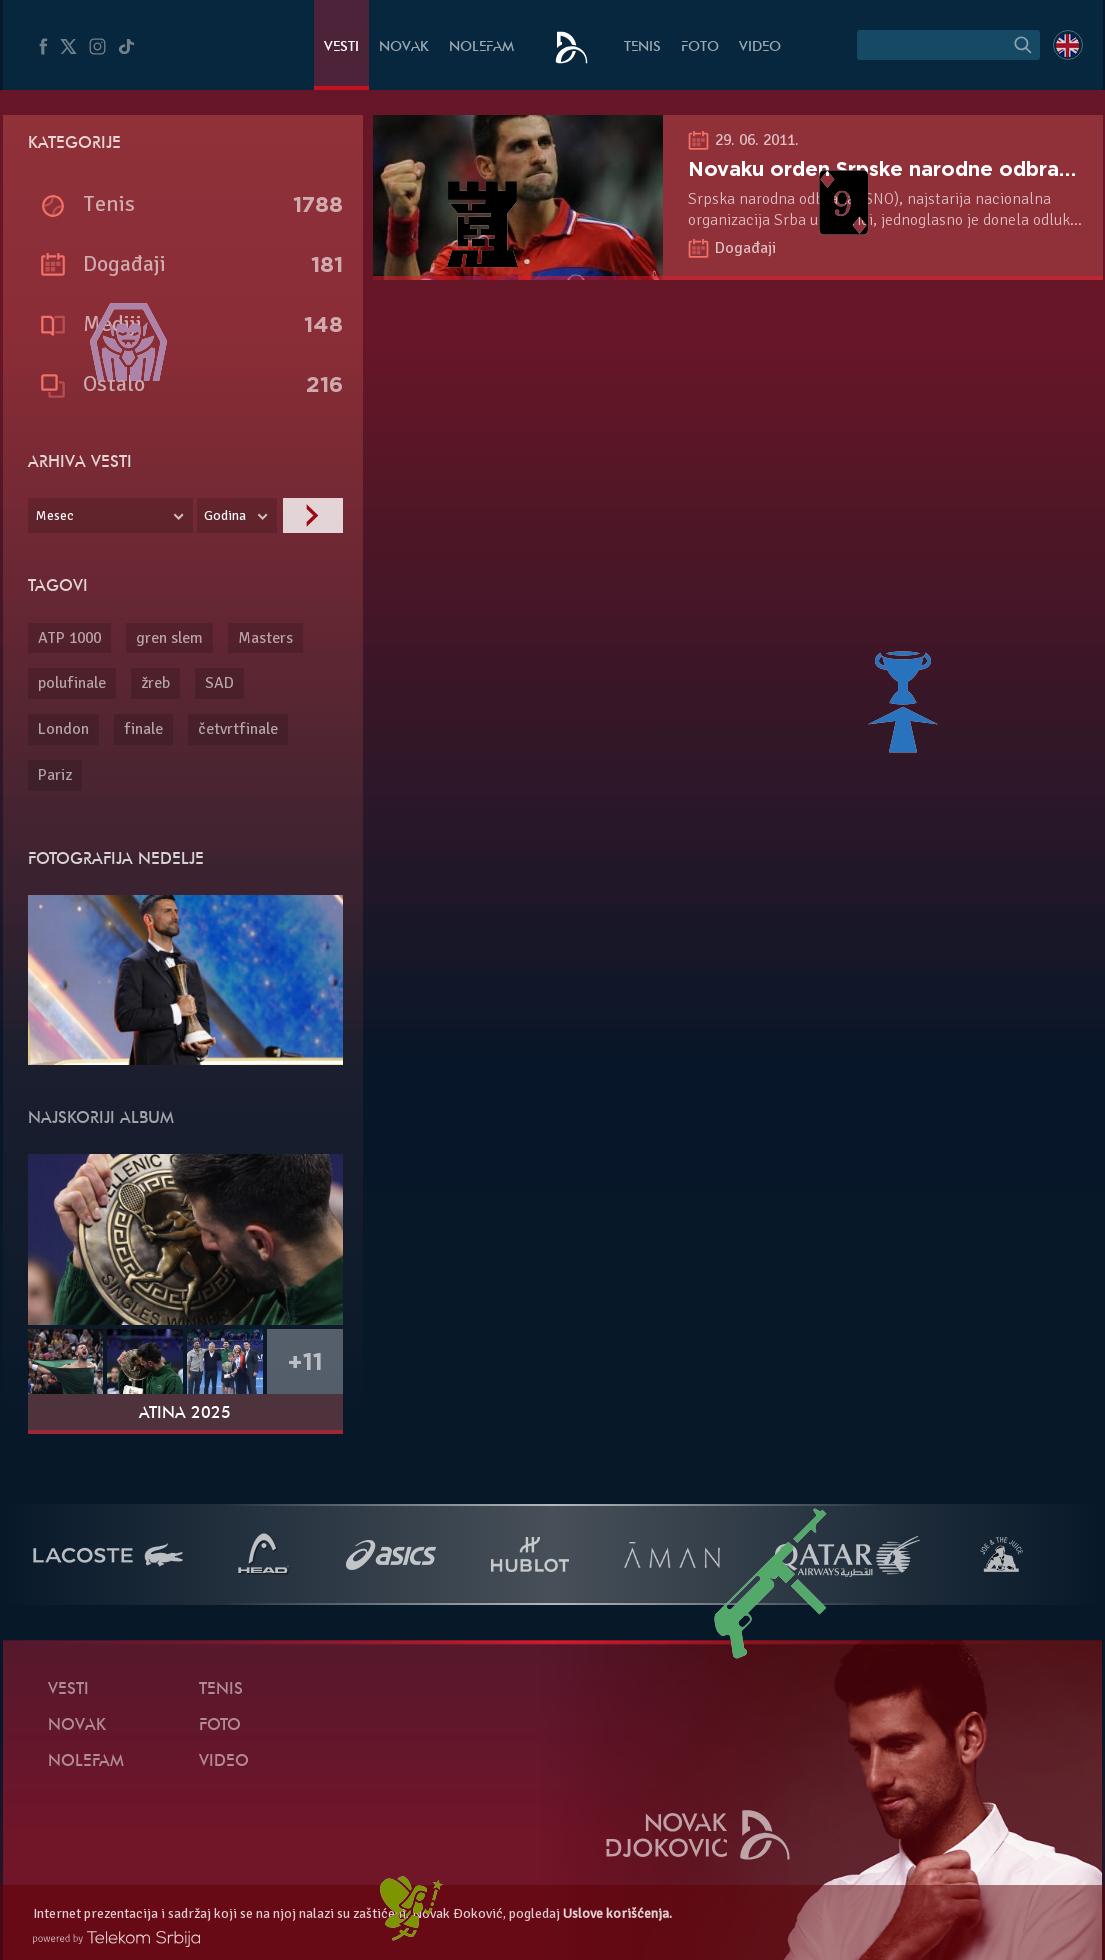  What do you see at coordinates (411, 1908) in the screenshot?
I see `access fairy tale or fantasy game content` at bounding box center [411, 1908].